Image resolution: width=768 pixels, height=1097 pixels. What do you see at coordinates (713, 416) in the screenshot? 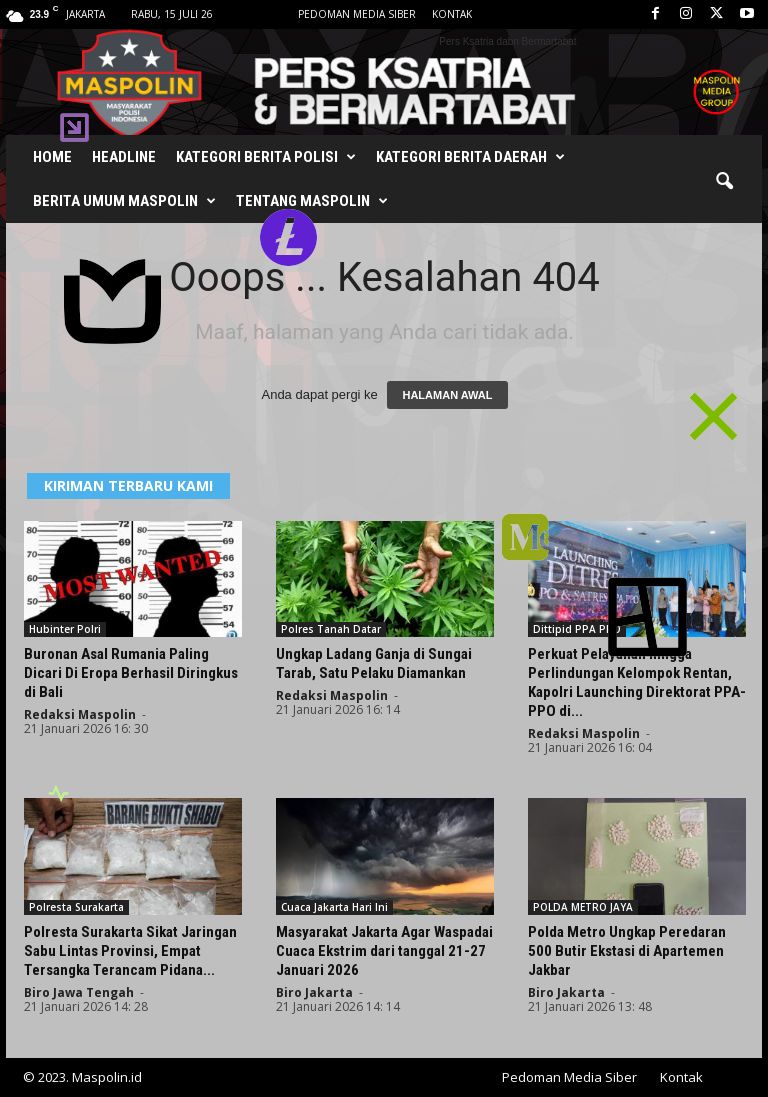
I see `close the current window or dialog` at bounding box center [713, 416].